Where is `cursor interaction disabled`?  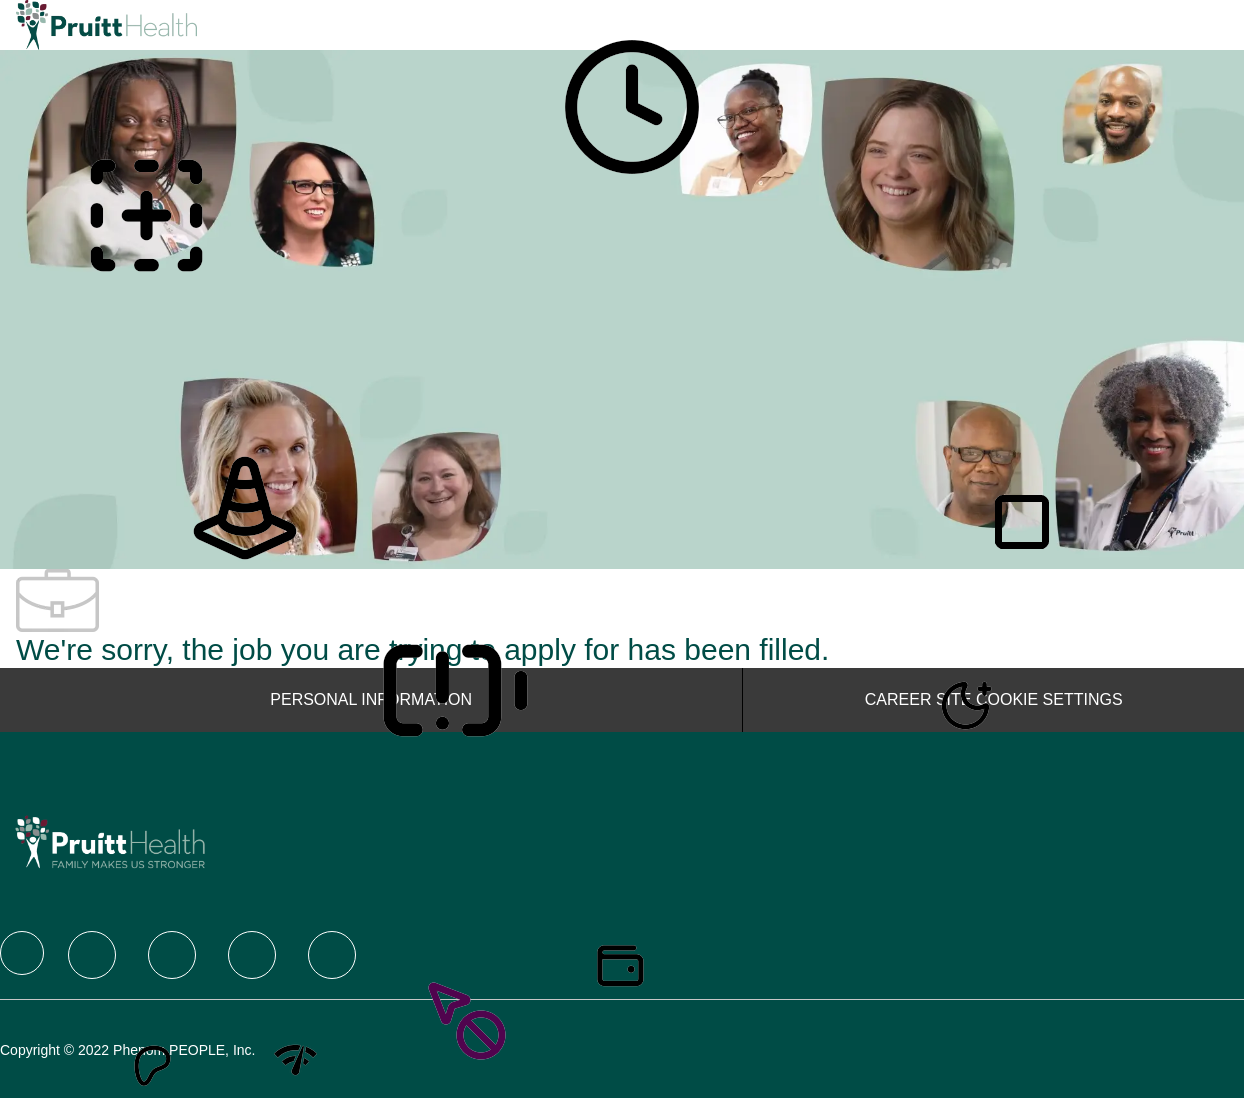 cursor interaction disabled is located at coordinates (467, 1021).